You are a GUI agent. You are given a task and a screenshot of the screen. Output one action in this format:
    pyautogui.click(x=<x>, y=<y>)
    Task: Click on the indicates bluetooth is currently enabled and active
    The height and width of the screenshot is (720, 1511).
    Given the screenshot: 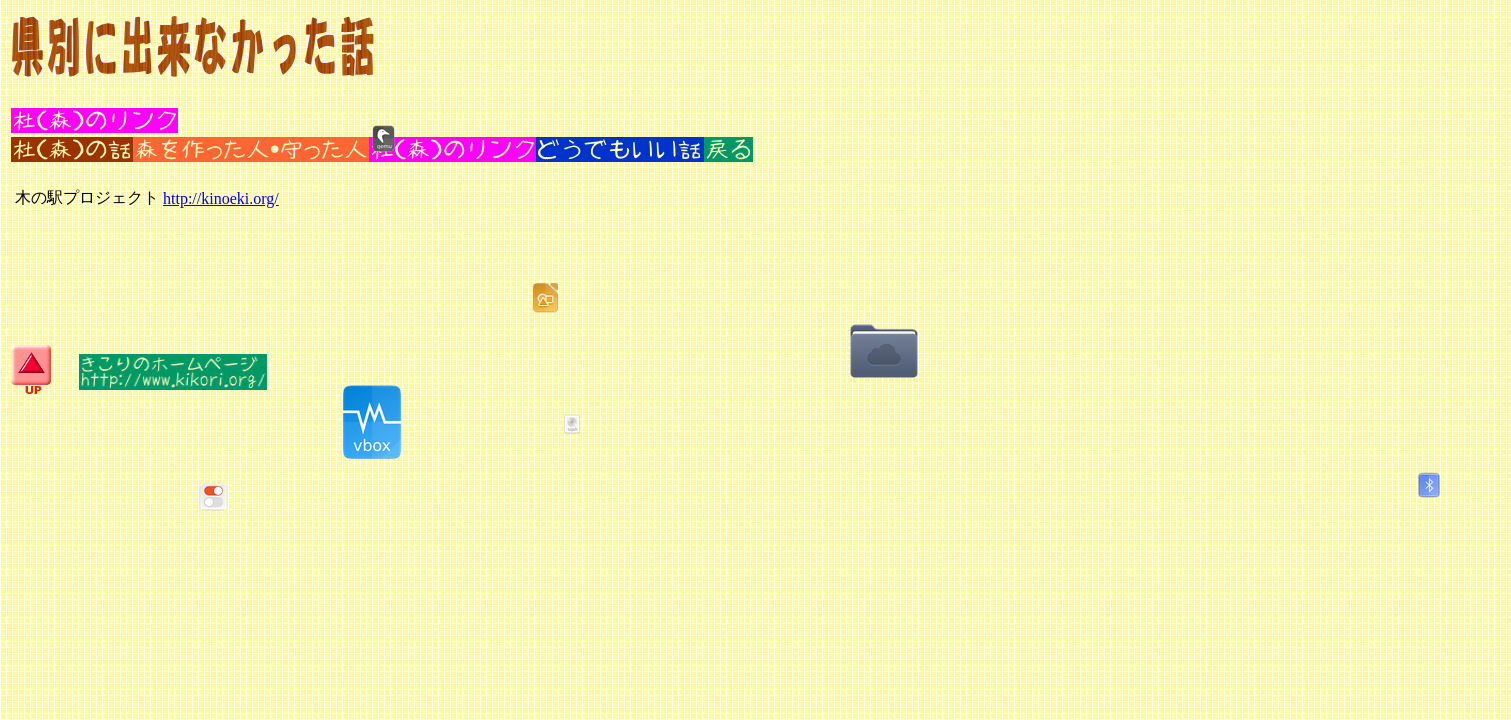 What is the action you would take?
    pyautogui.click(x=1429, y=485)
    